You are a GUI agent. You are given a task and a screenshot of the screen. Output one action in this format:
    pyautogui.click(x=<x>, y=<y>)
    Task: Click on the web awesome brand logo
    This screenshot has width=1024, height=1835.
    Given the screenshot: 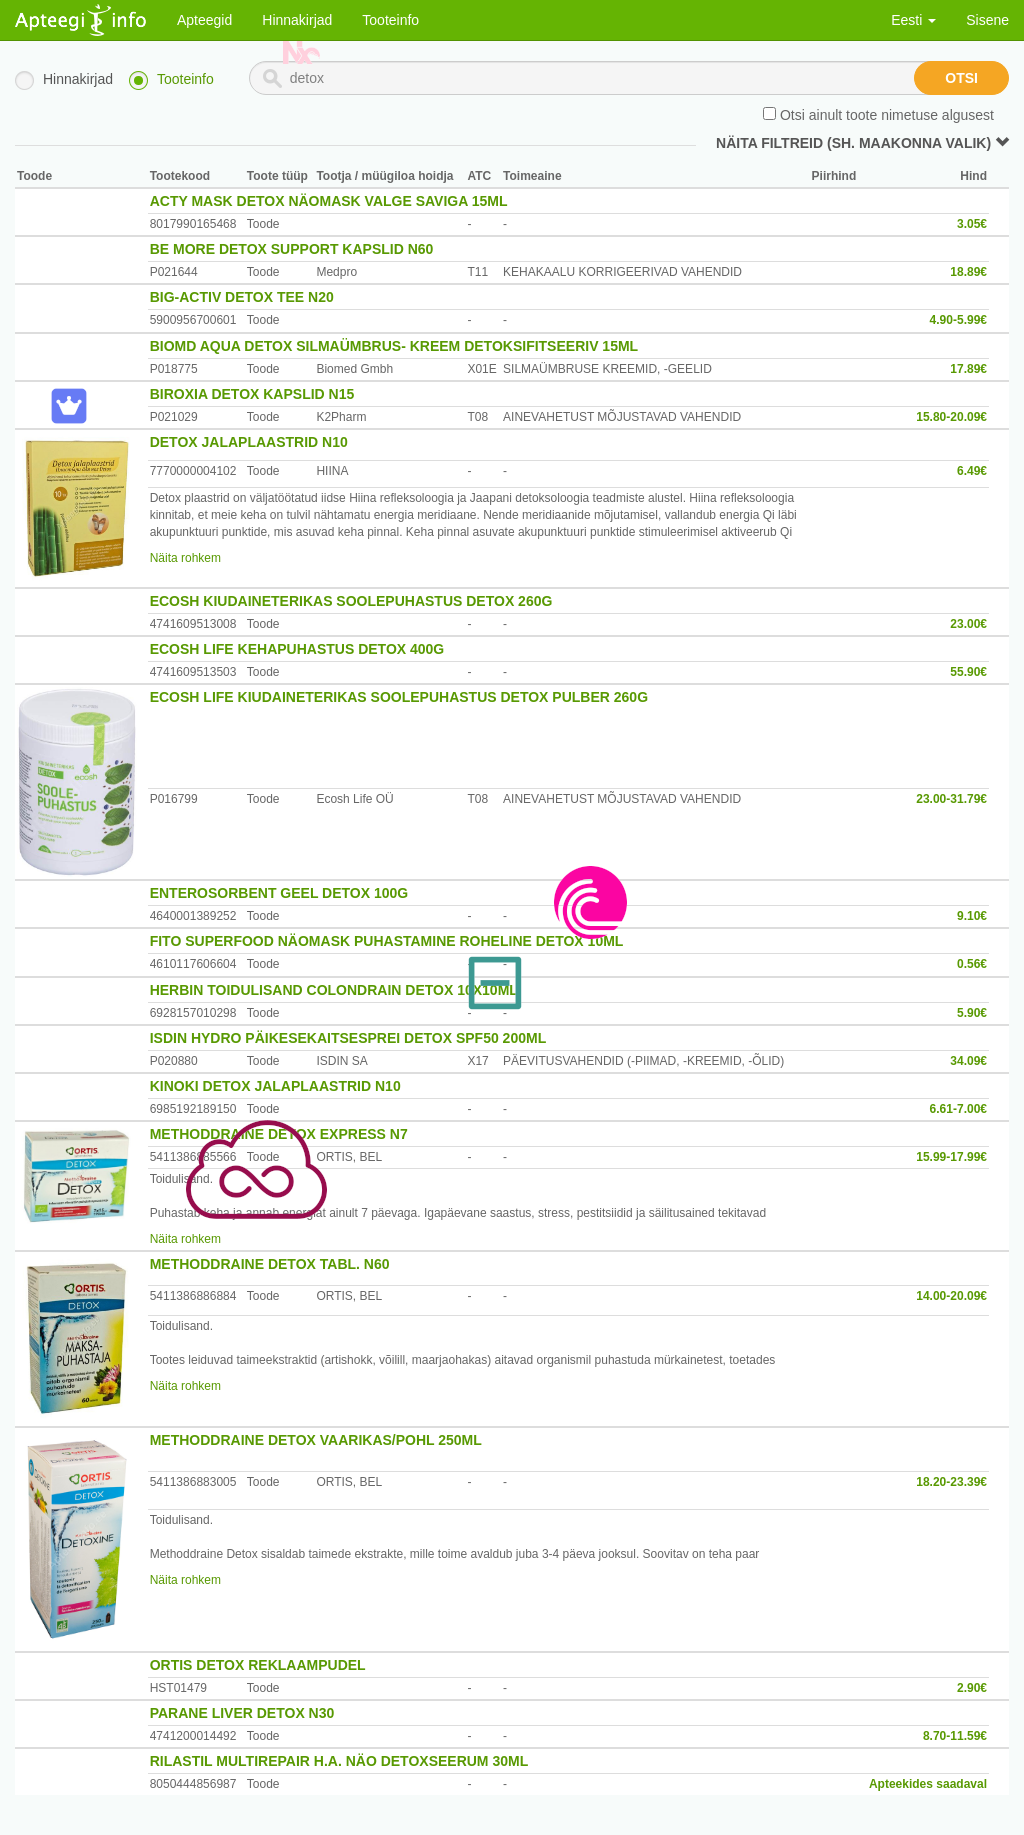 What is the action you would take?
    pyautogui.click(x=69, y=406)
    